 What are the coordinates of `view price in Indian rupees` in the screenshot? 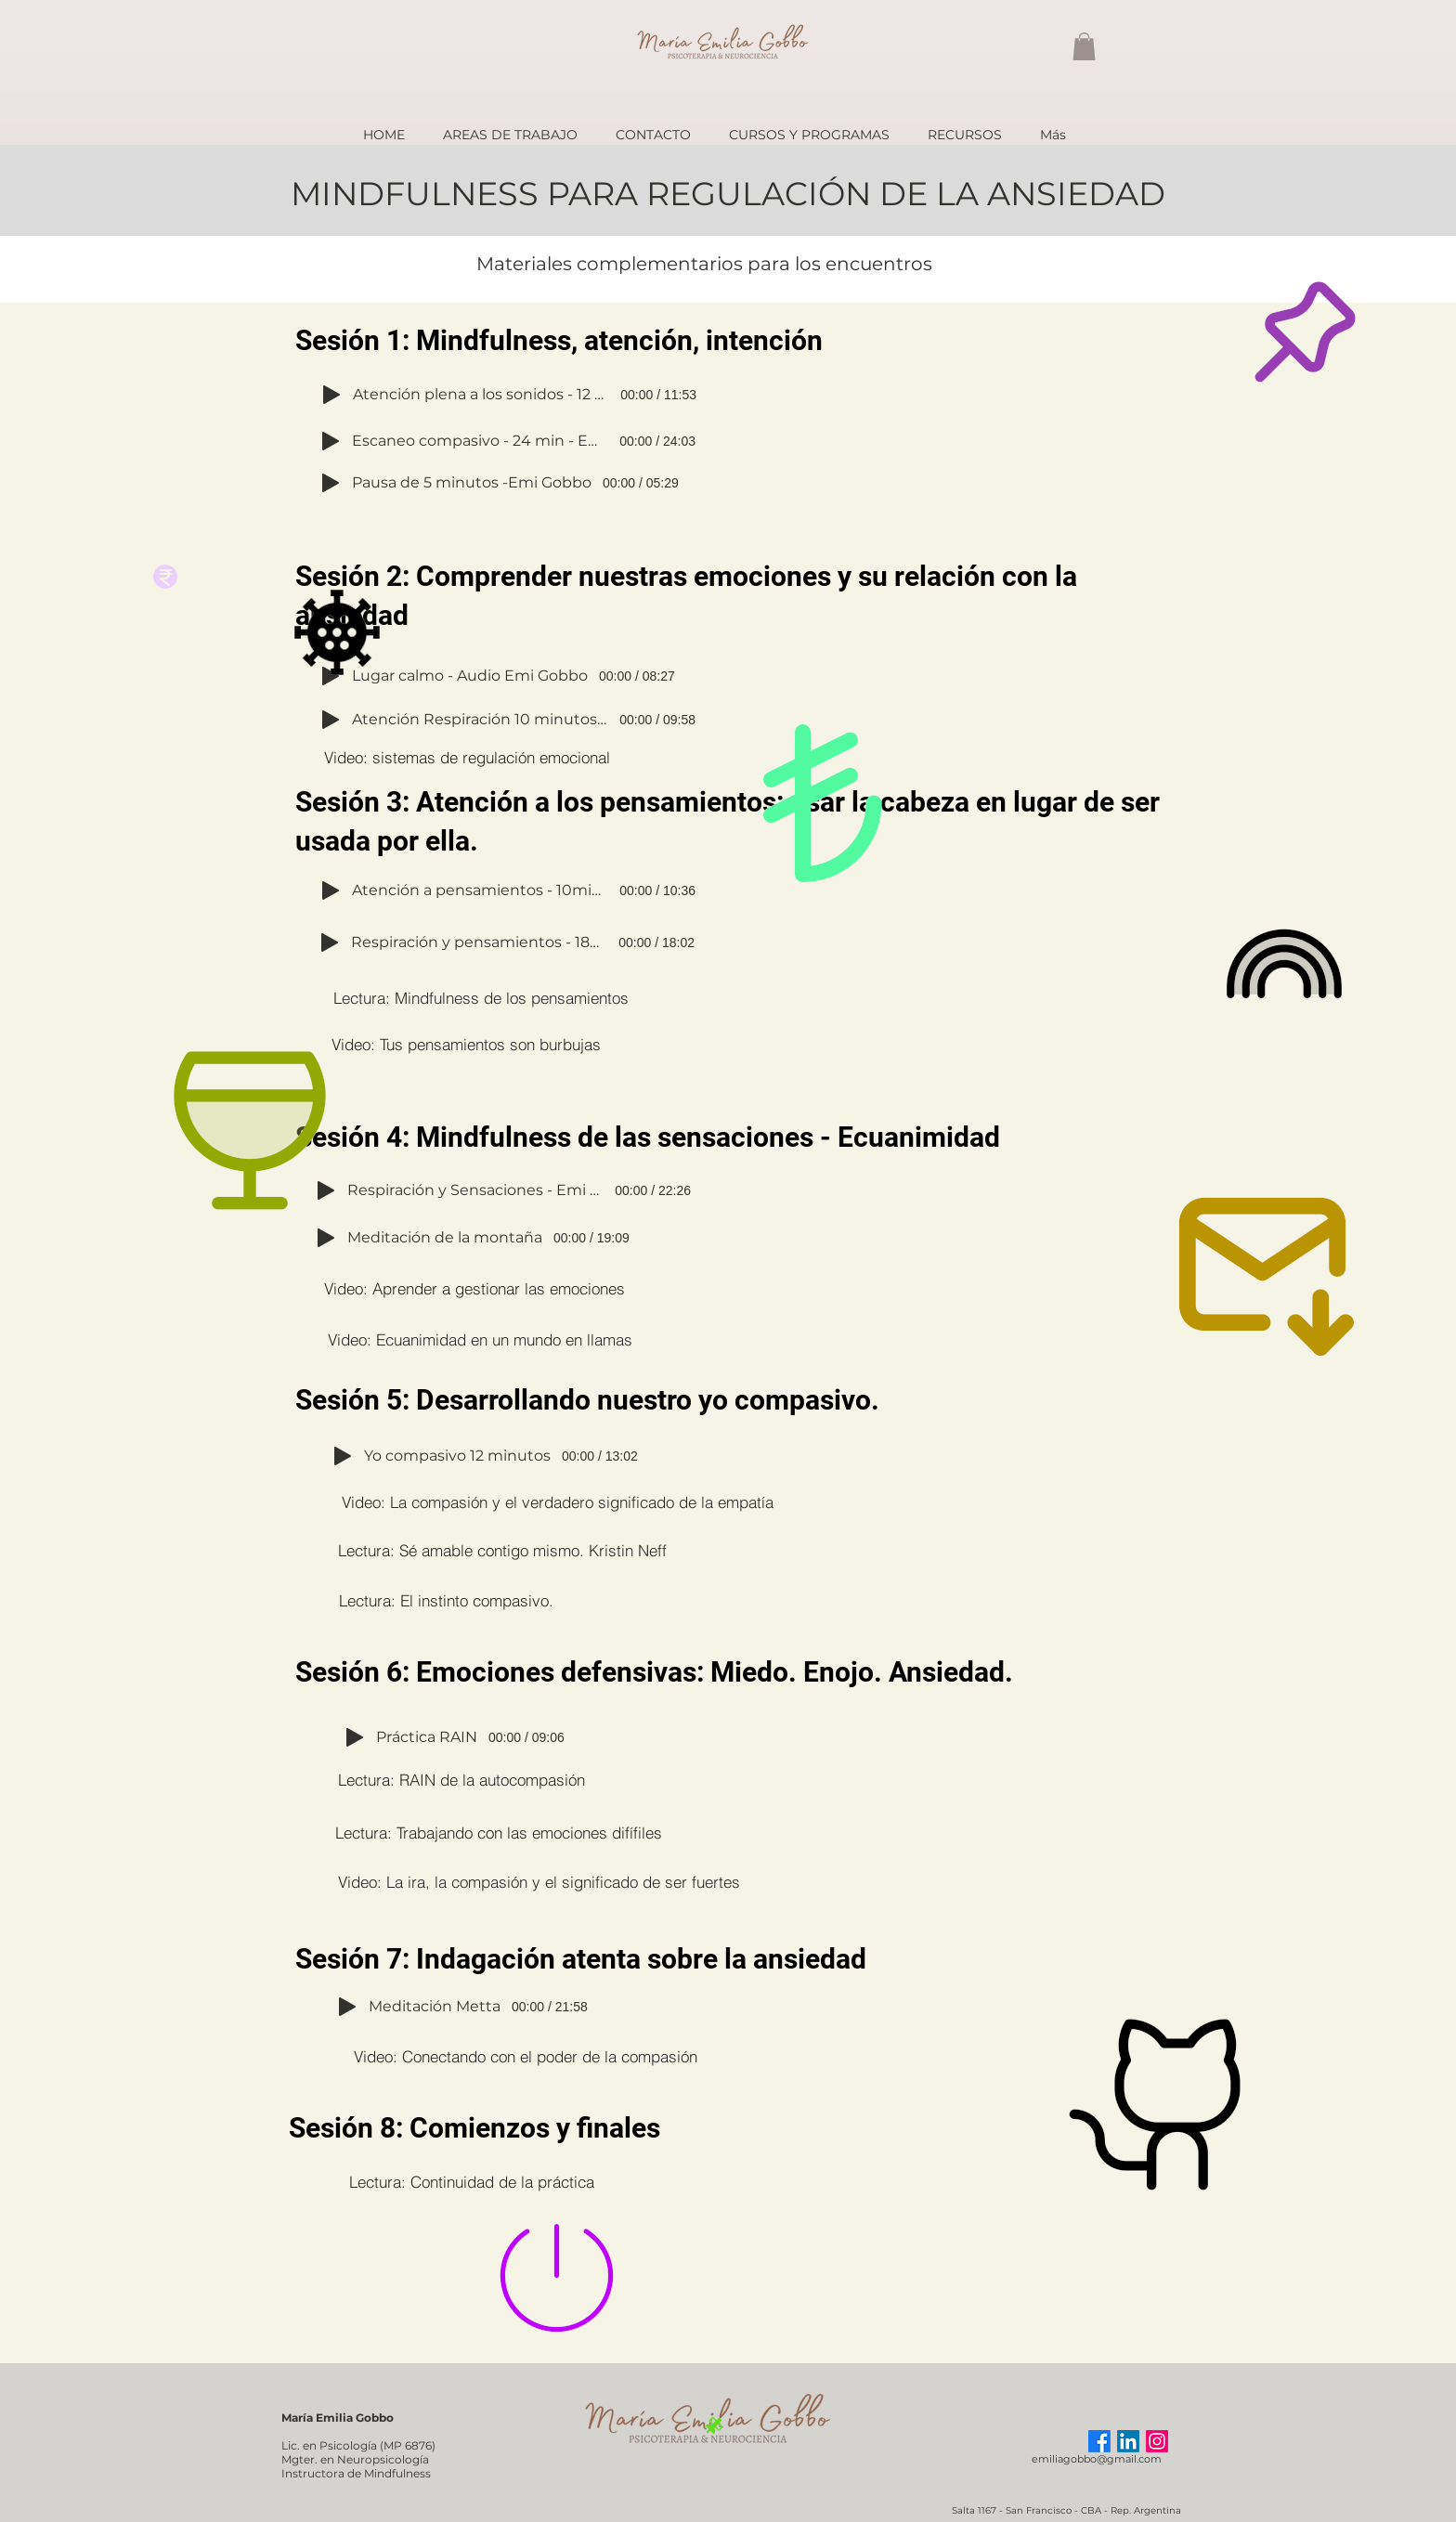 It's located at (165, 577).